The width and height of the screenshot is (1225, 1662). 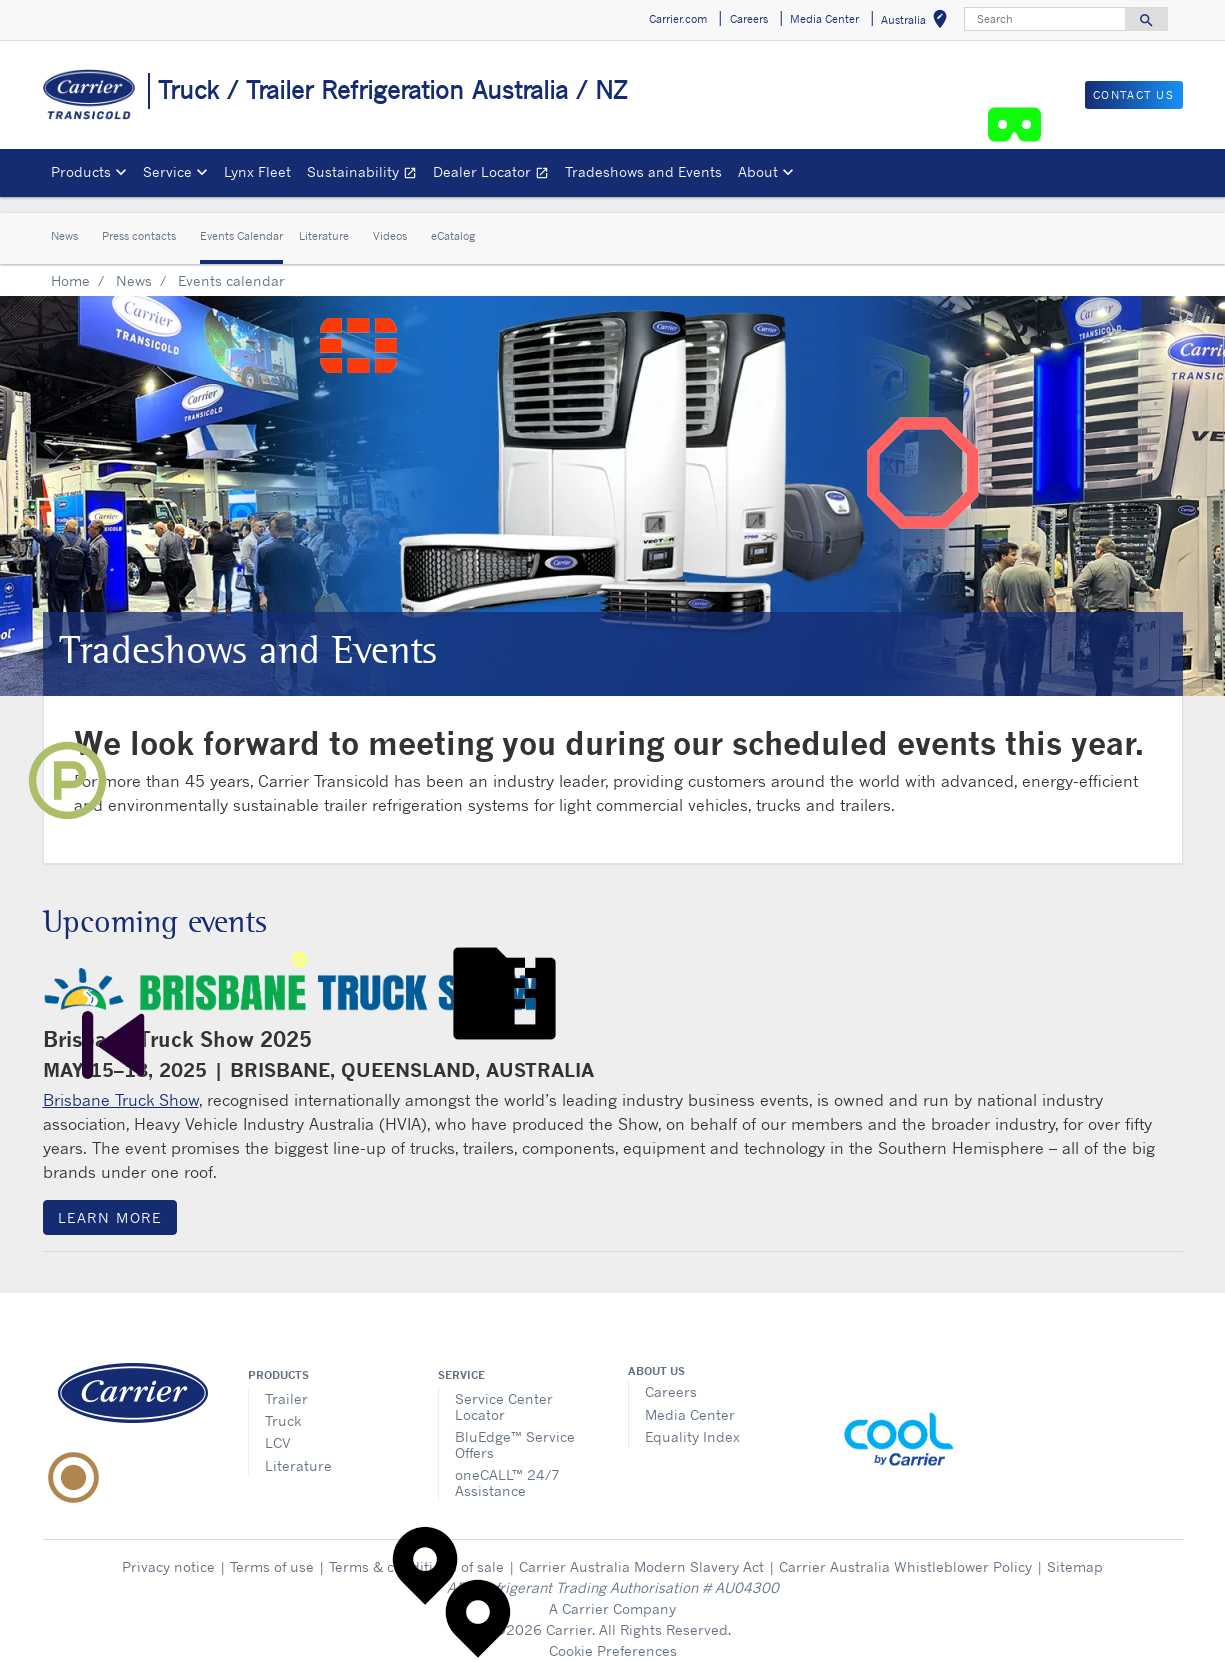 I want to click on visit Product Hunt website, so click(x=67, y=780).